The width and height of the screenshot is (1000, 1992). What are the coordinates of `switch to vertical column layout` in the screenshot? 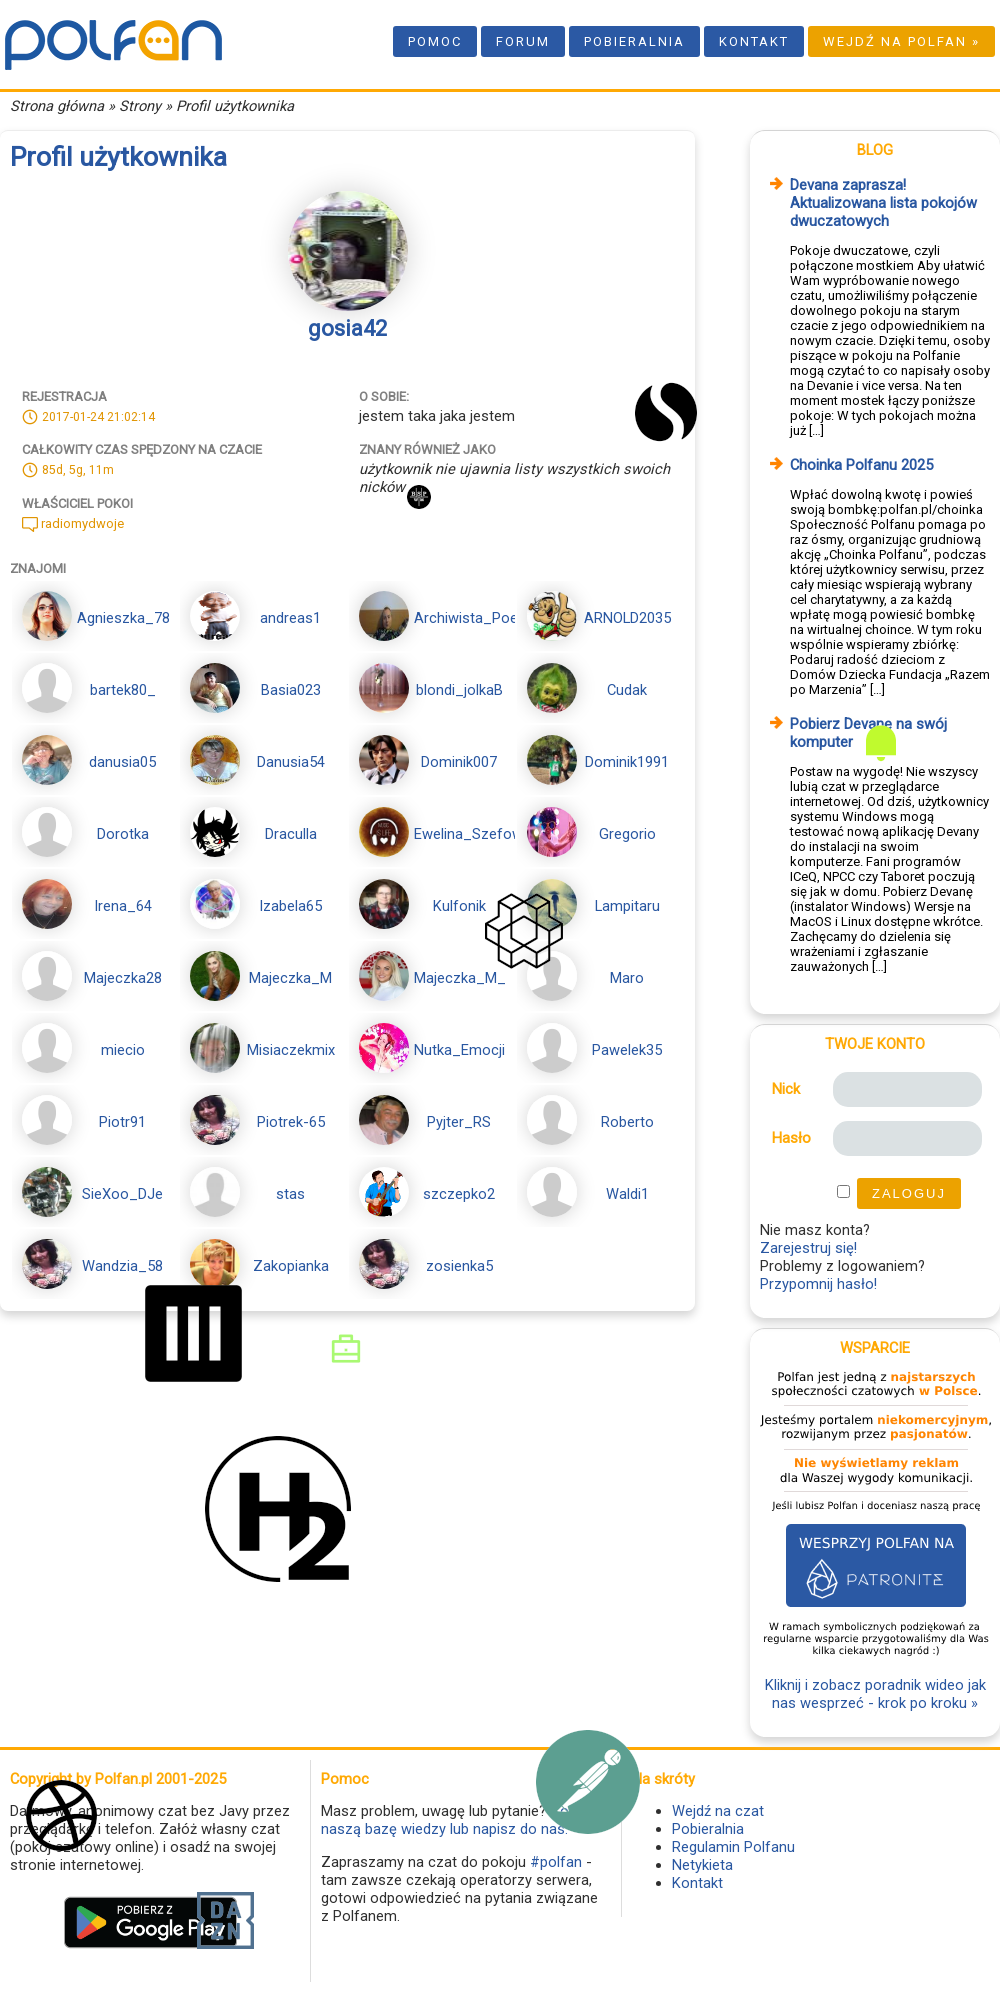 It's located at (193, 1333).